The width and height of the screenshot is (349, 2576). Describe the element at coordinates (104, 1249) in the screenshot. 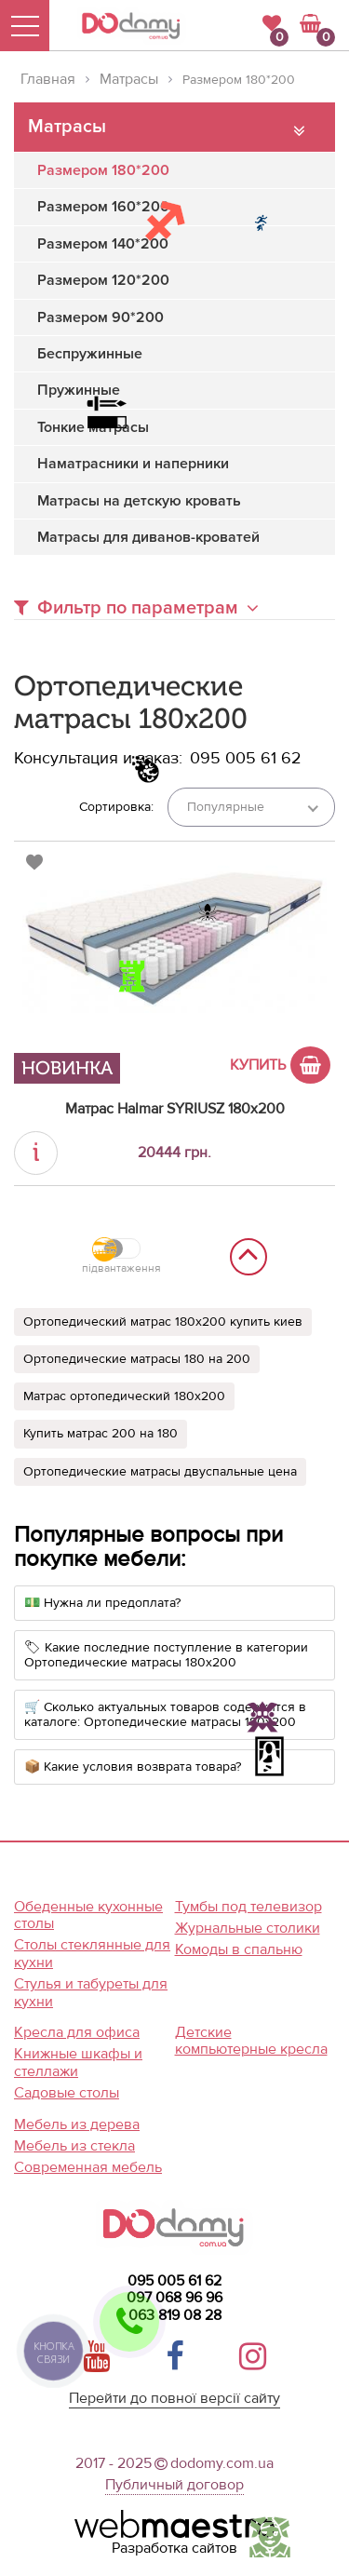

I see `access farm or agricultural settings` at that location.